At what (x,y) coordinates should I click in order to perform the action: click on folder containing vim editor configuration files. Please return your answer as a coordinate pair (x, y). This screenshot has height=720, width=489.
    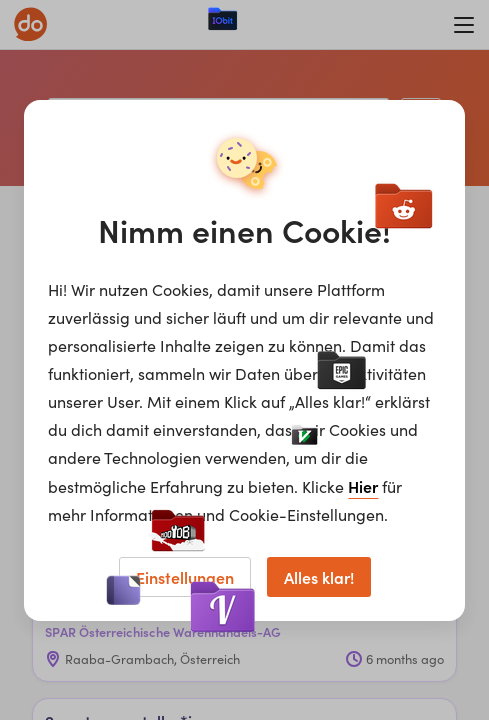
    Looking at the image, I should click on (304, 435).